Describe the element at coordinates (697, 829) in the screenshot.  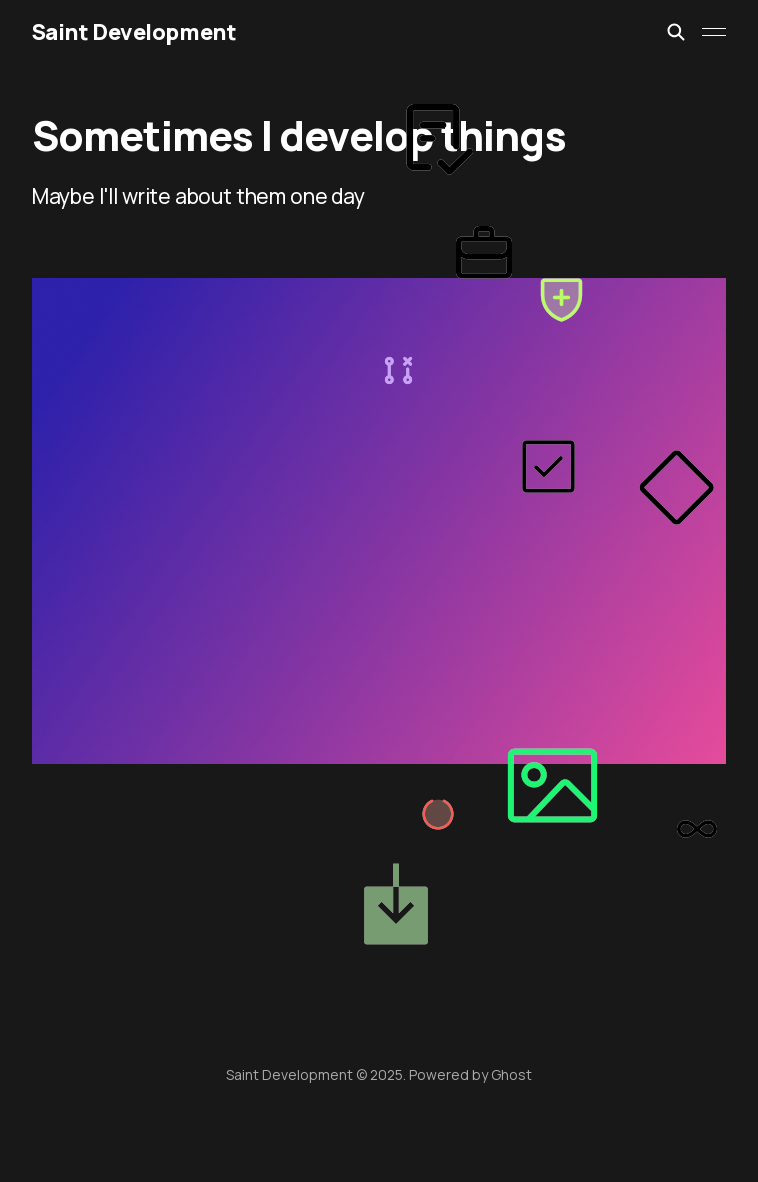
I see `indicates unlimited or infinite capacity` at that location.